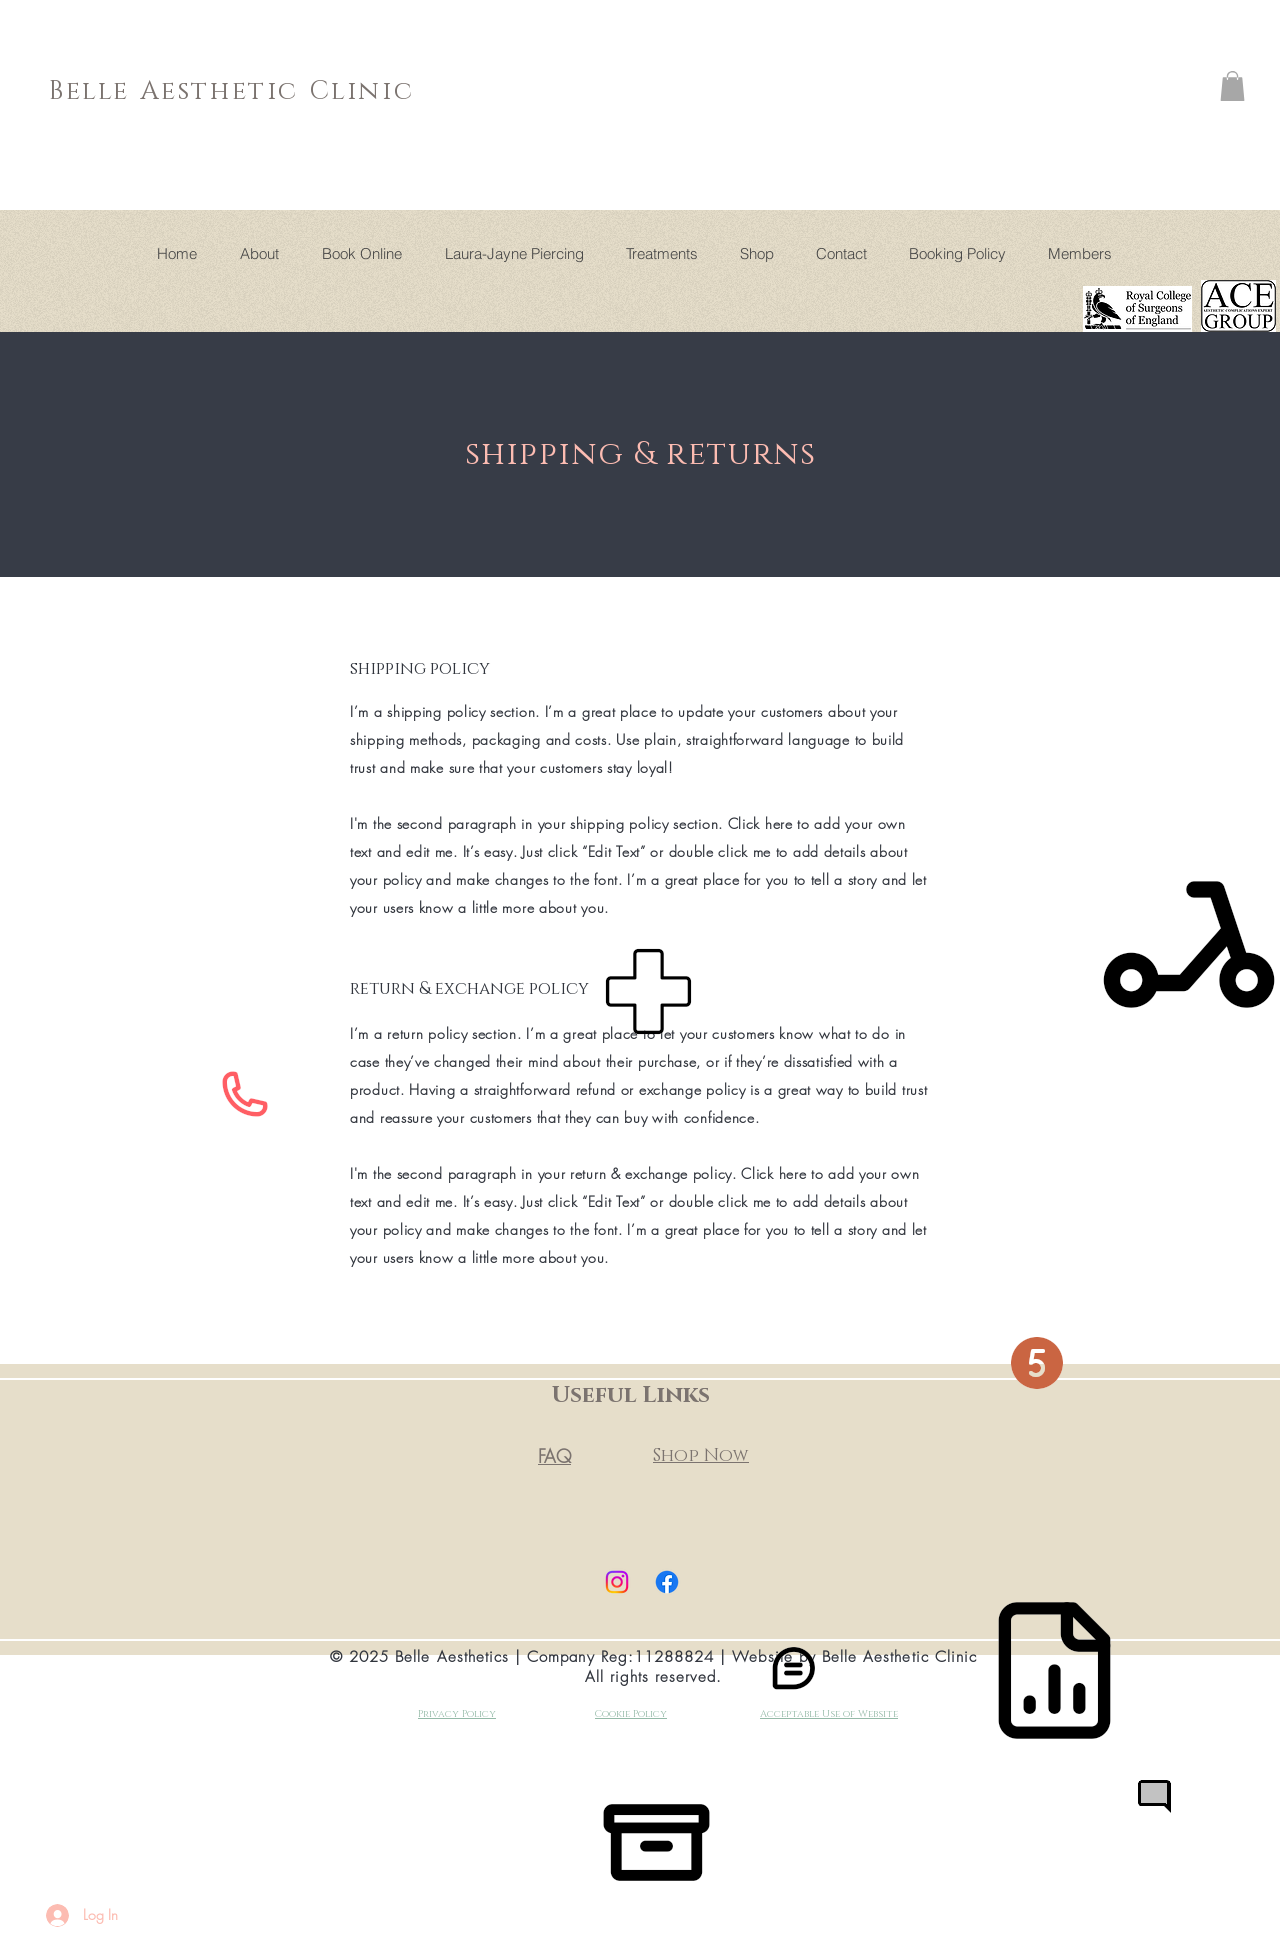  Describe the element at coordinates (648, 991) in the screenshot. I see `access first aid or medical help information` at that location.